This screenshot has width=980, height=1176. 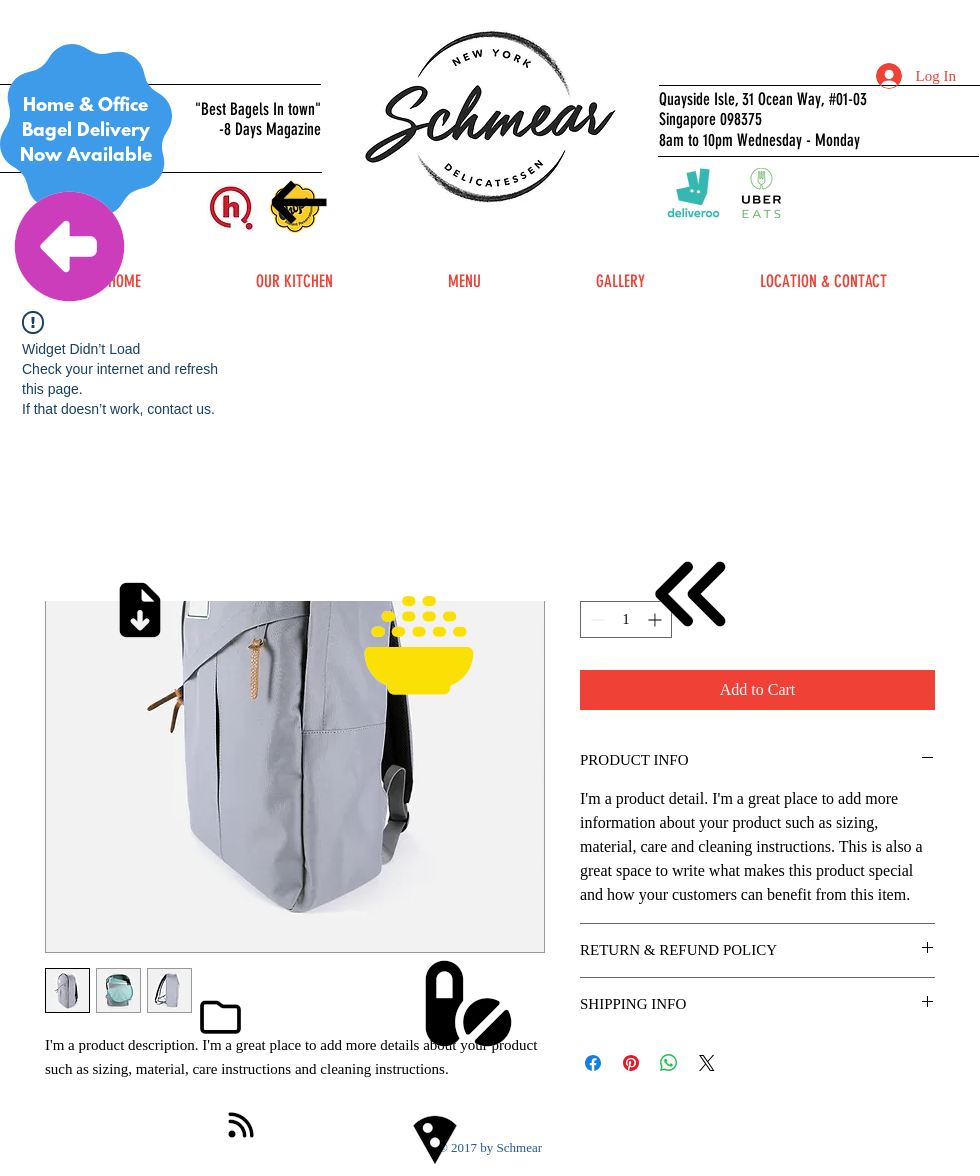 I want to click on open file folder, so click(x=220, y=1018).